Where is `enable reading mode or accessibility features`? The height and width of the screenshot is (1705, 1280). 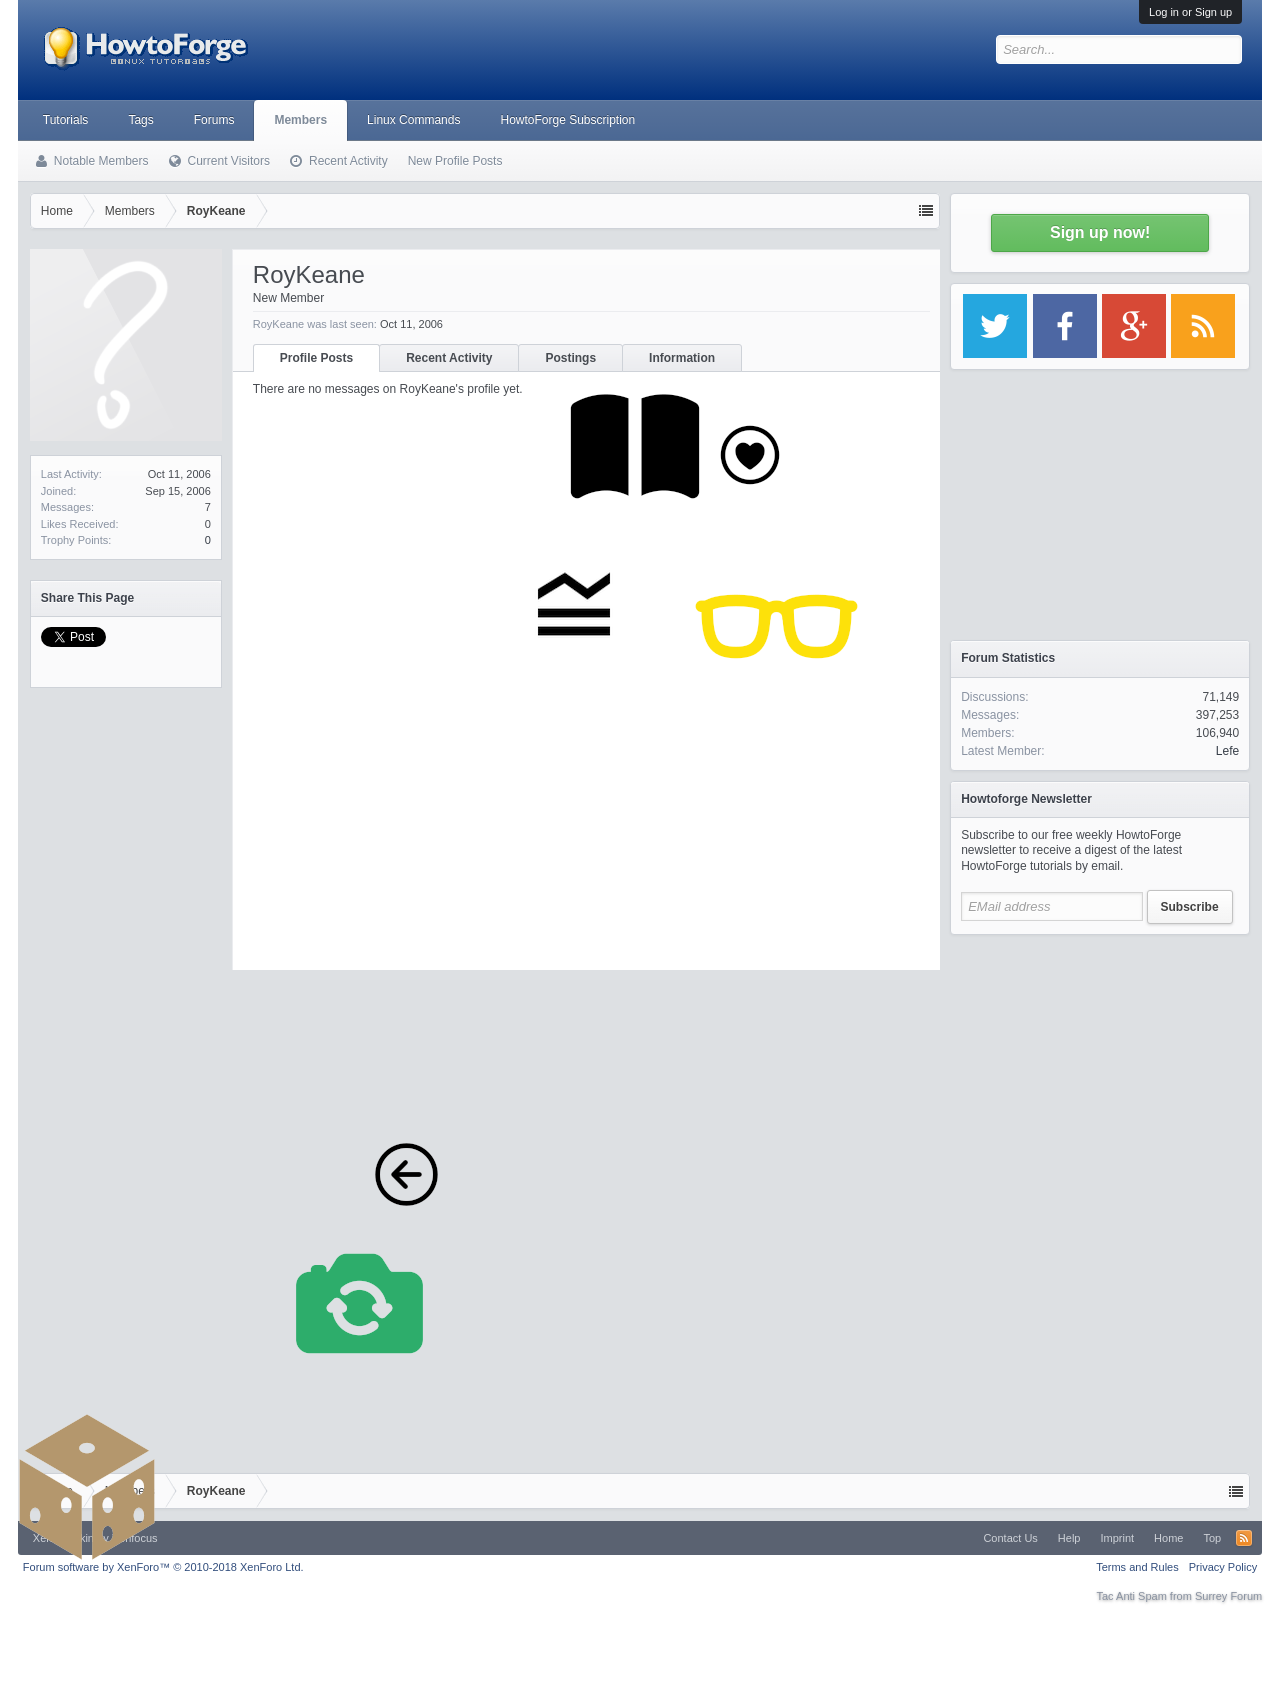
enable reading mode or accessibility features is located at coordinates (776, 626).